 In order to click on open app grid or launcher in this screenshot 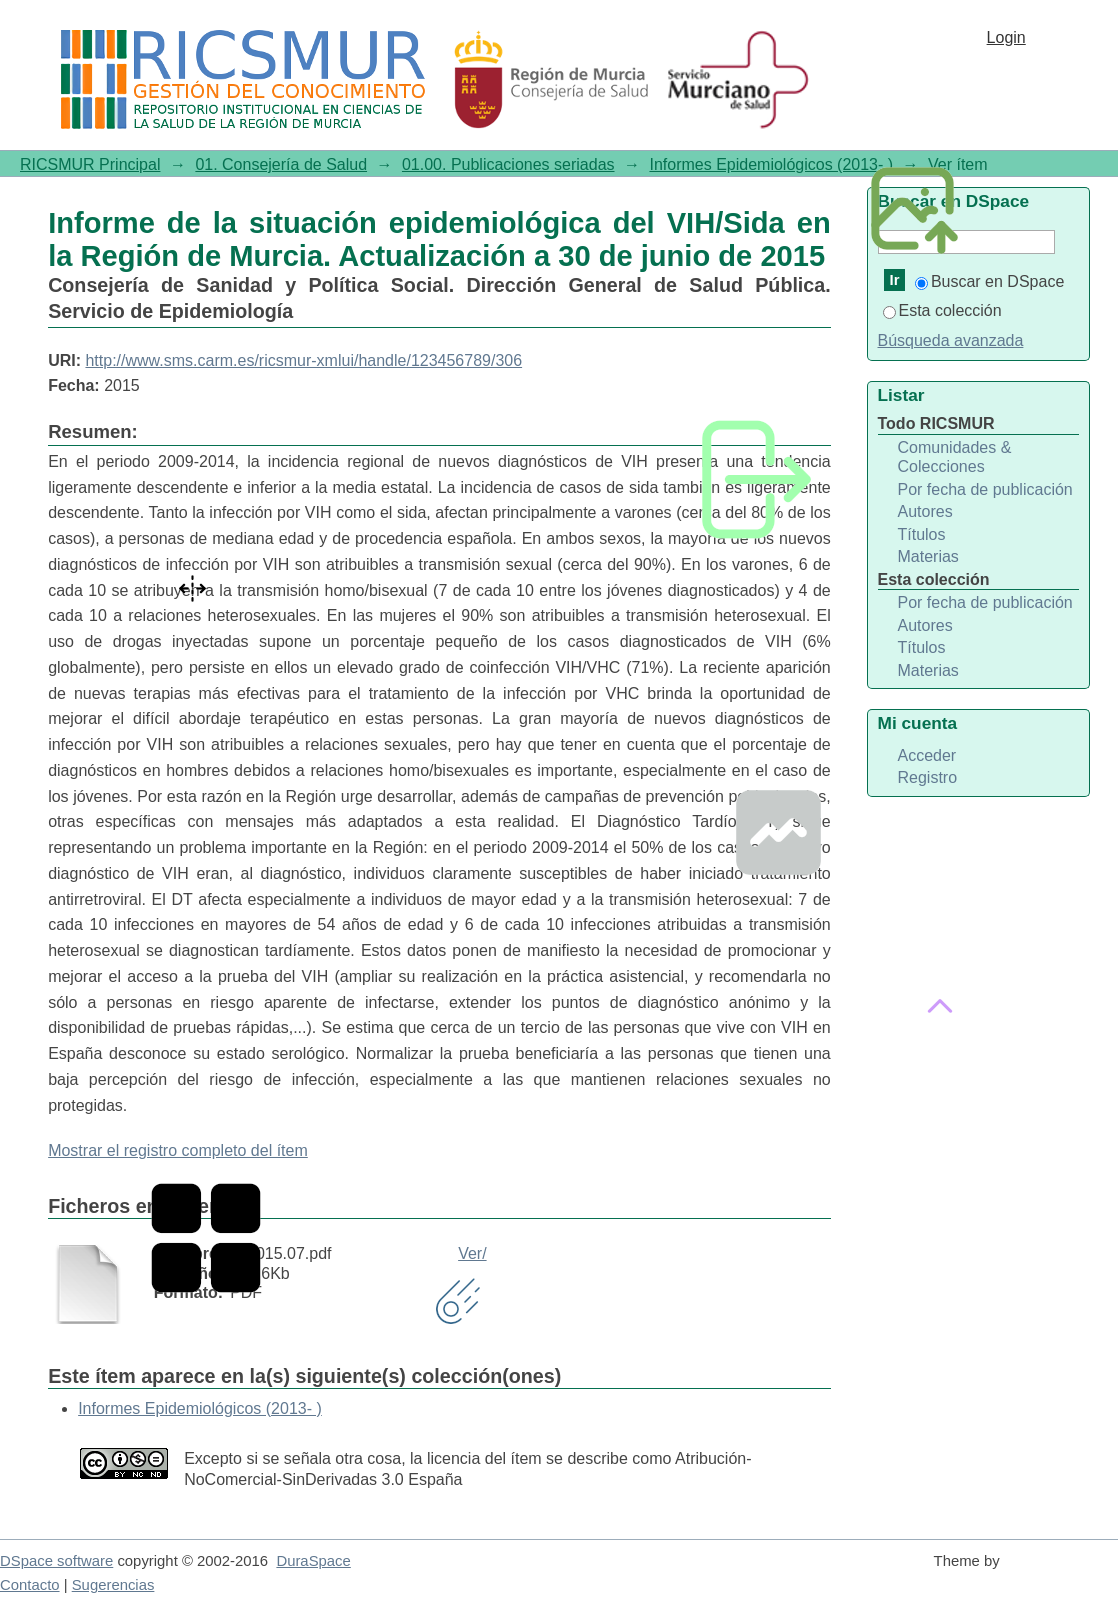, I will do `click(206, 1238)`.